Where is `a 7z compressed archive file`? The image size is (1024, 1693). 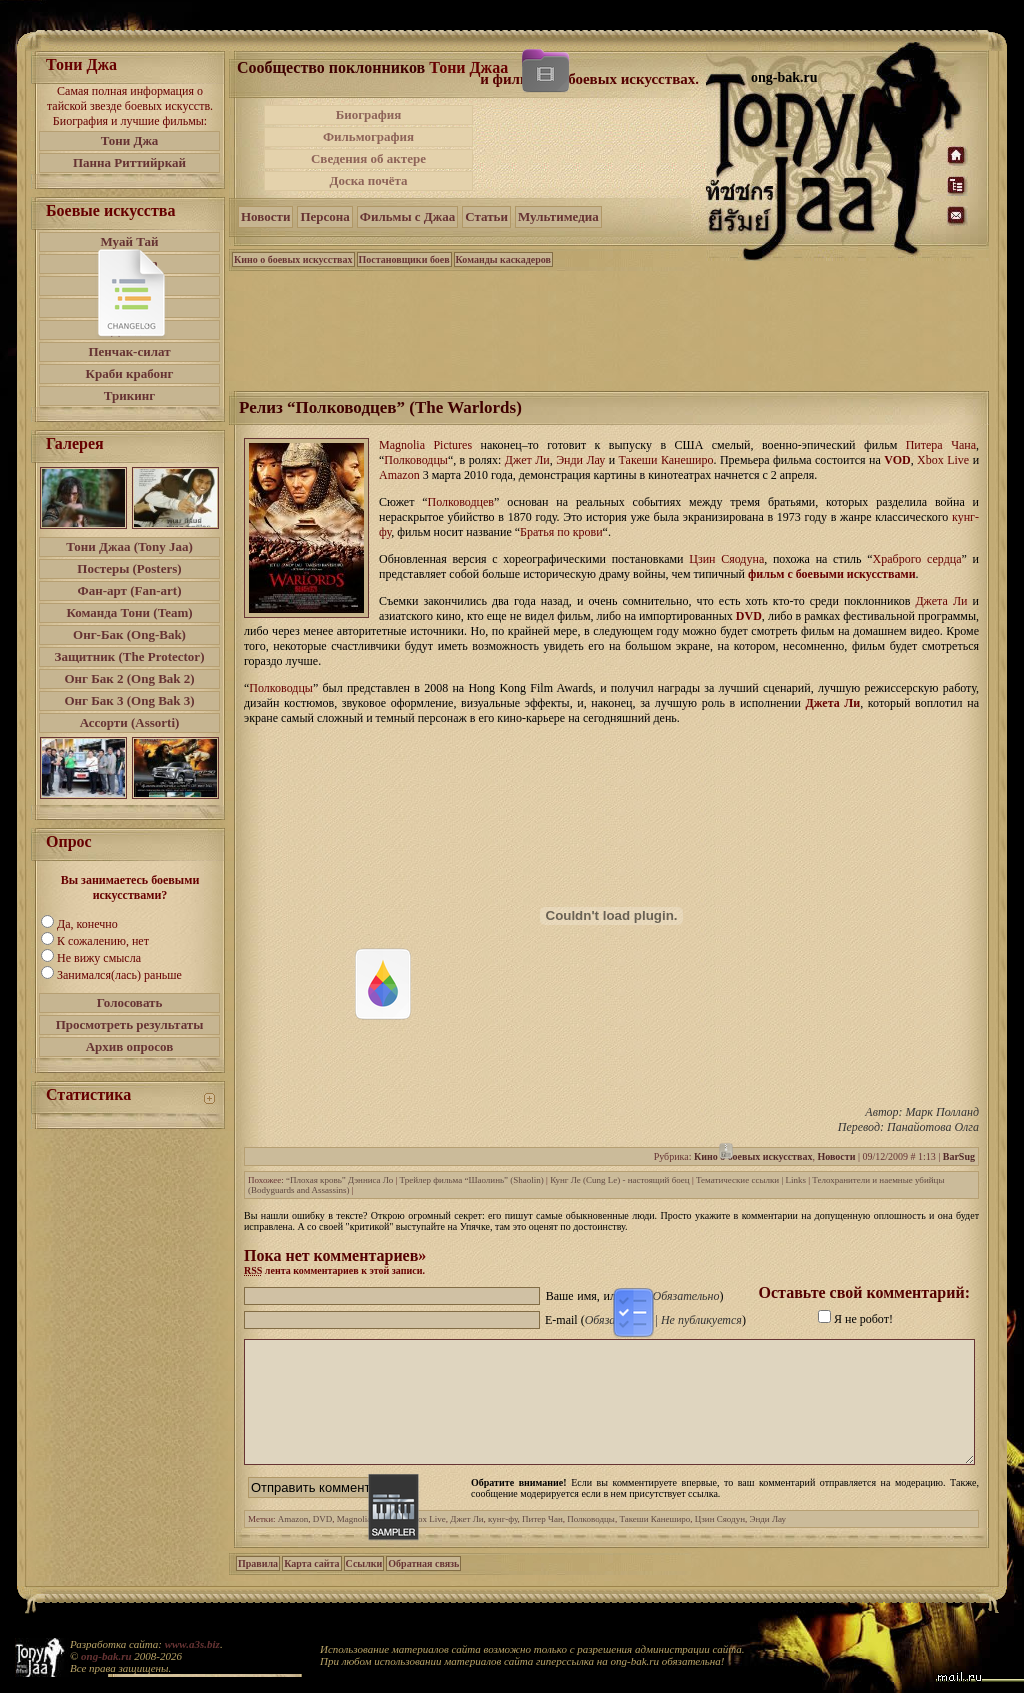 a 7z compressed archive file is located at coordinates (726, 1151).